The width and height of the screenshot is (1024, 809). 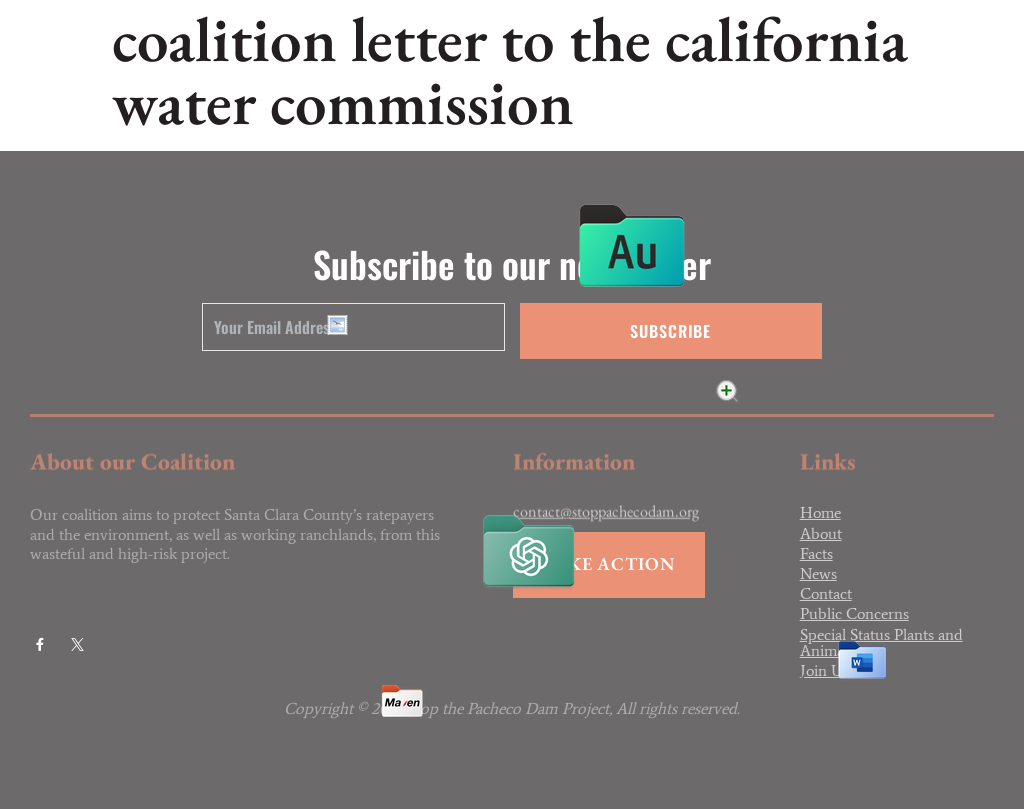 What do you see at coordinates (528, 553) in the screenshot?
I see `open folder containing ChatGPT-related files` at bounding box center [528, 553].